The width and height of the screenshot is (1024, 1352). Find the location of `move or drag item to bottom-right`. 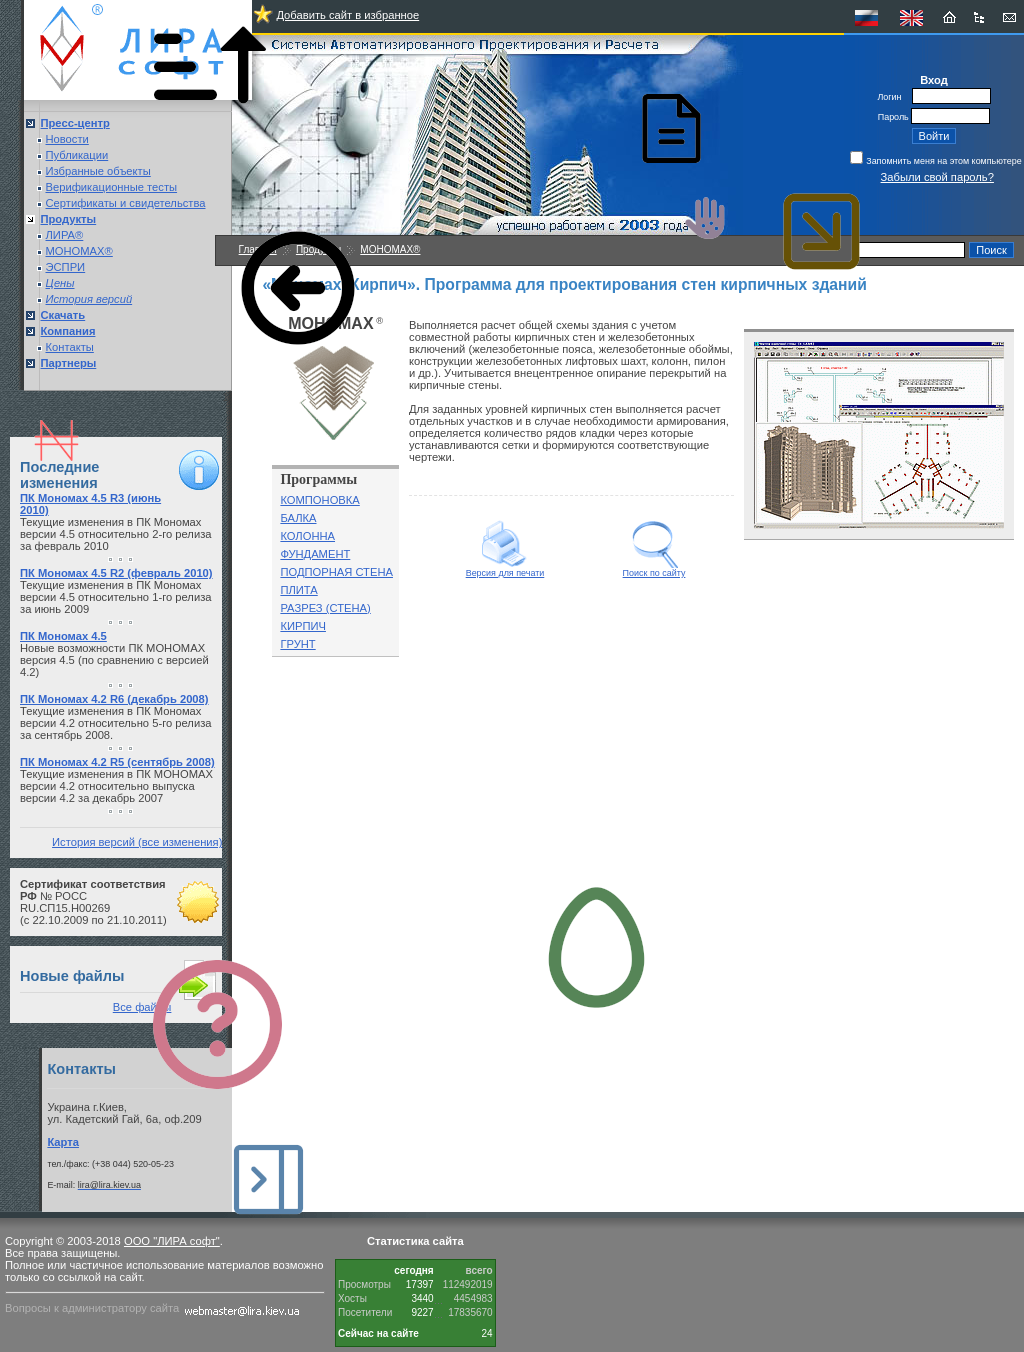

move or drag item to bottom-right is located at coordinates (821, 231).